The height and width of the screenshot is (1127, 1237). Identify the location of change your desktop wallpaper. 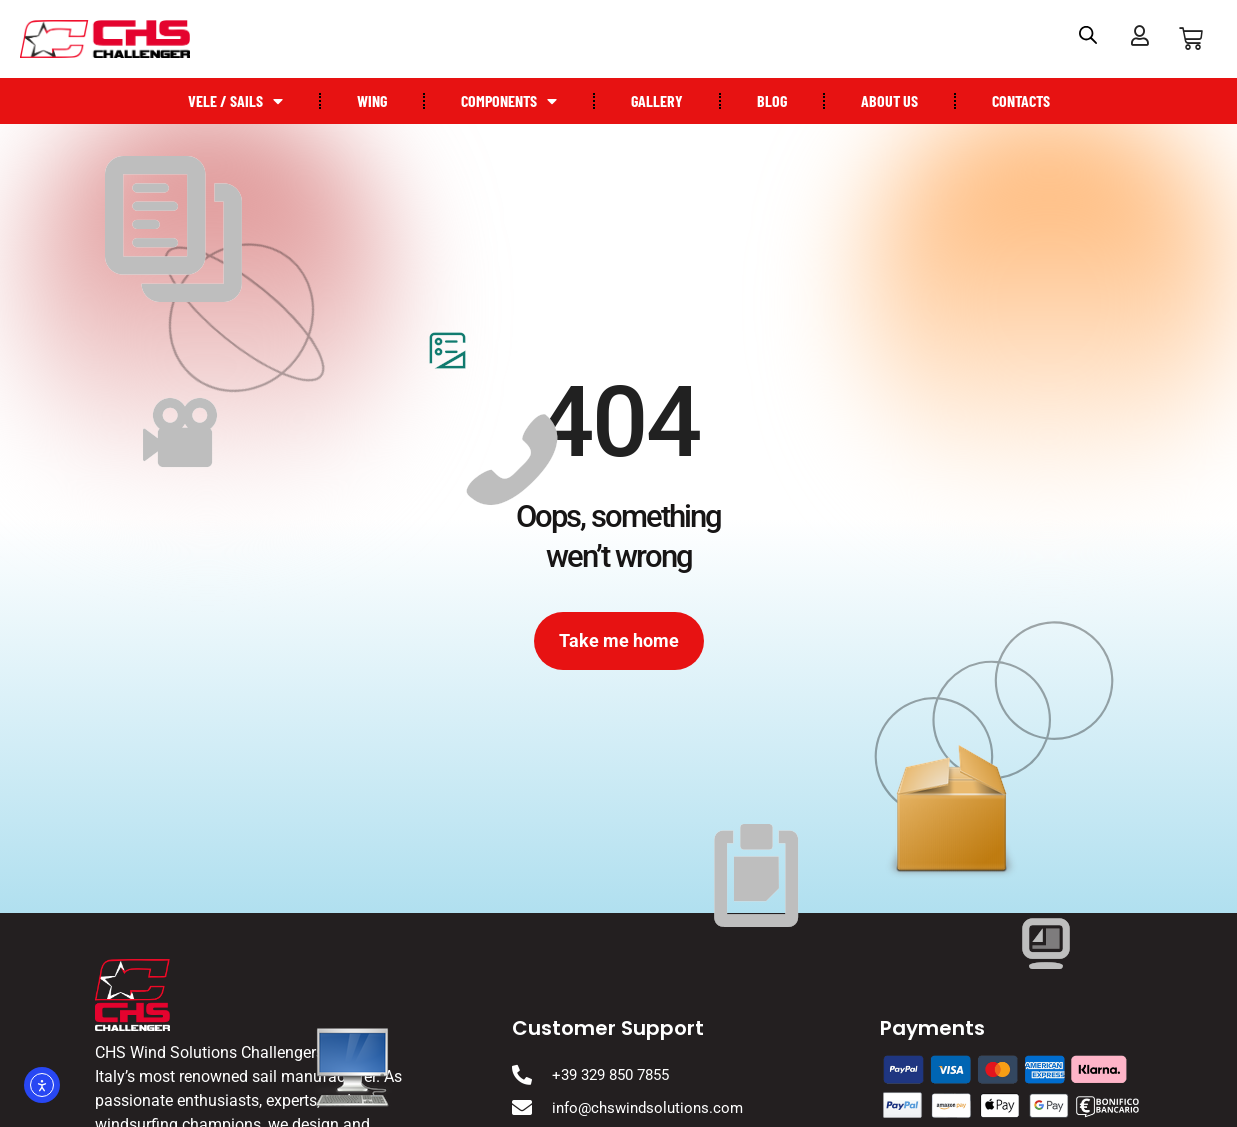
(1046, 942).